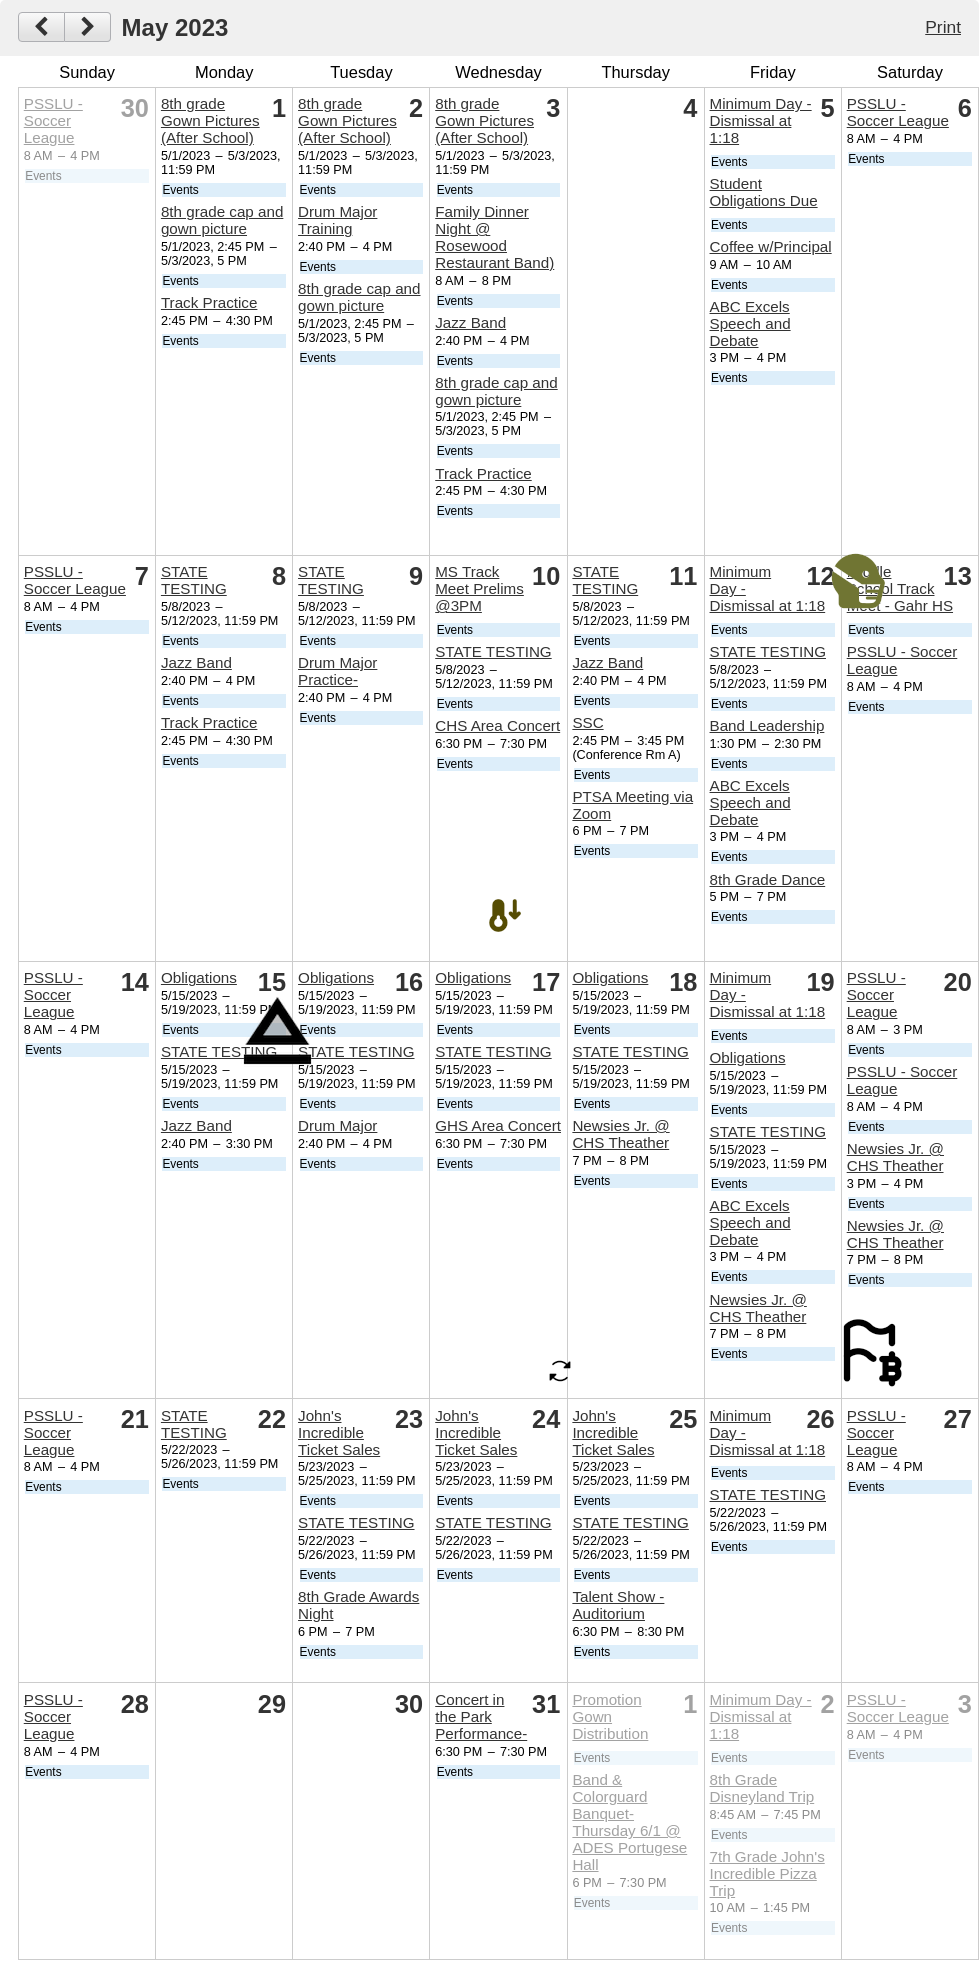 The height and width of the screenshot is (1978, 979). Describe the element at coordinates (277, 1030) in the screenshot. I see `eject removable media or disc` at that location.